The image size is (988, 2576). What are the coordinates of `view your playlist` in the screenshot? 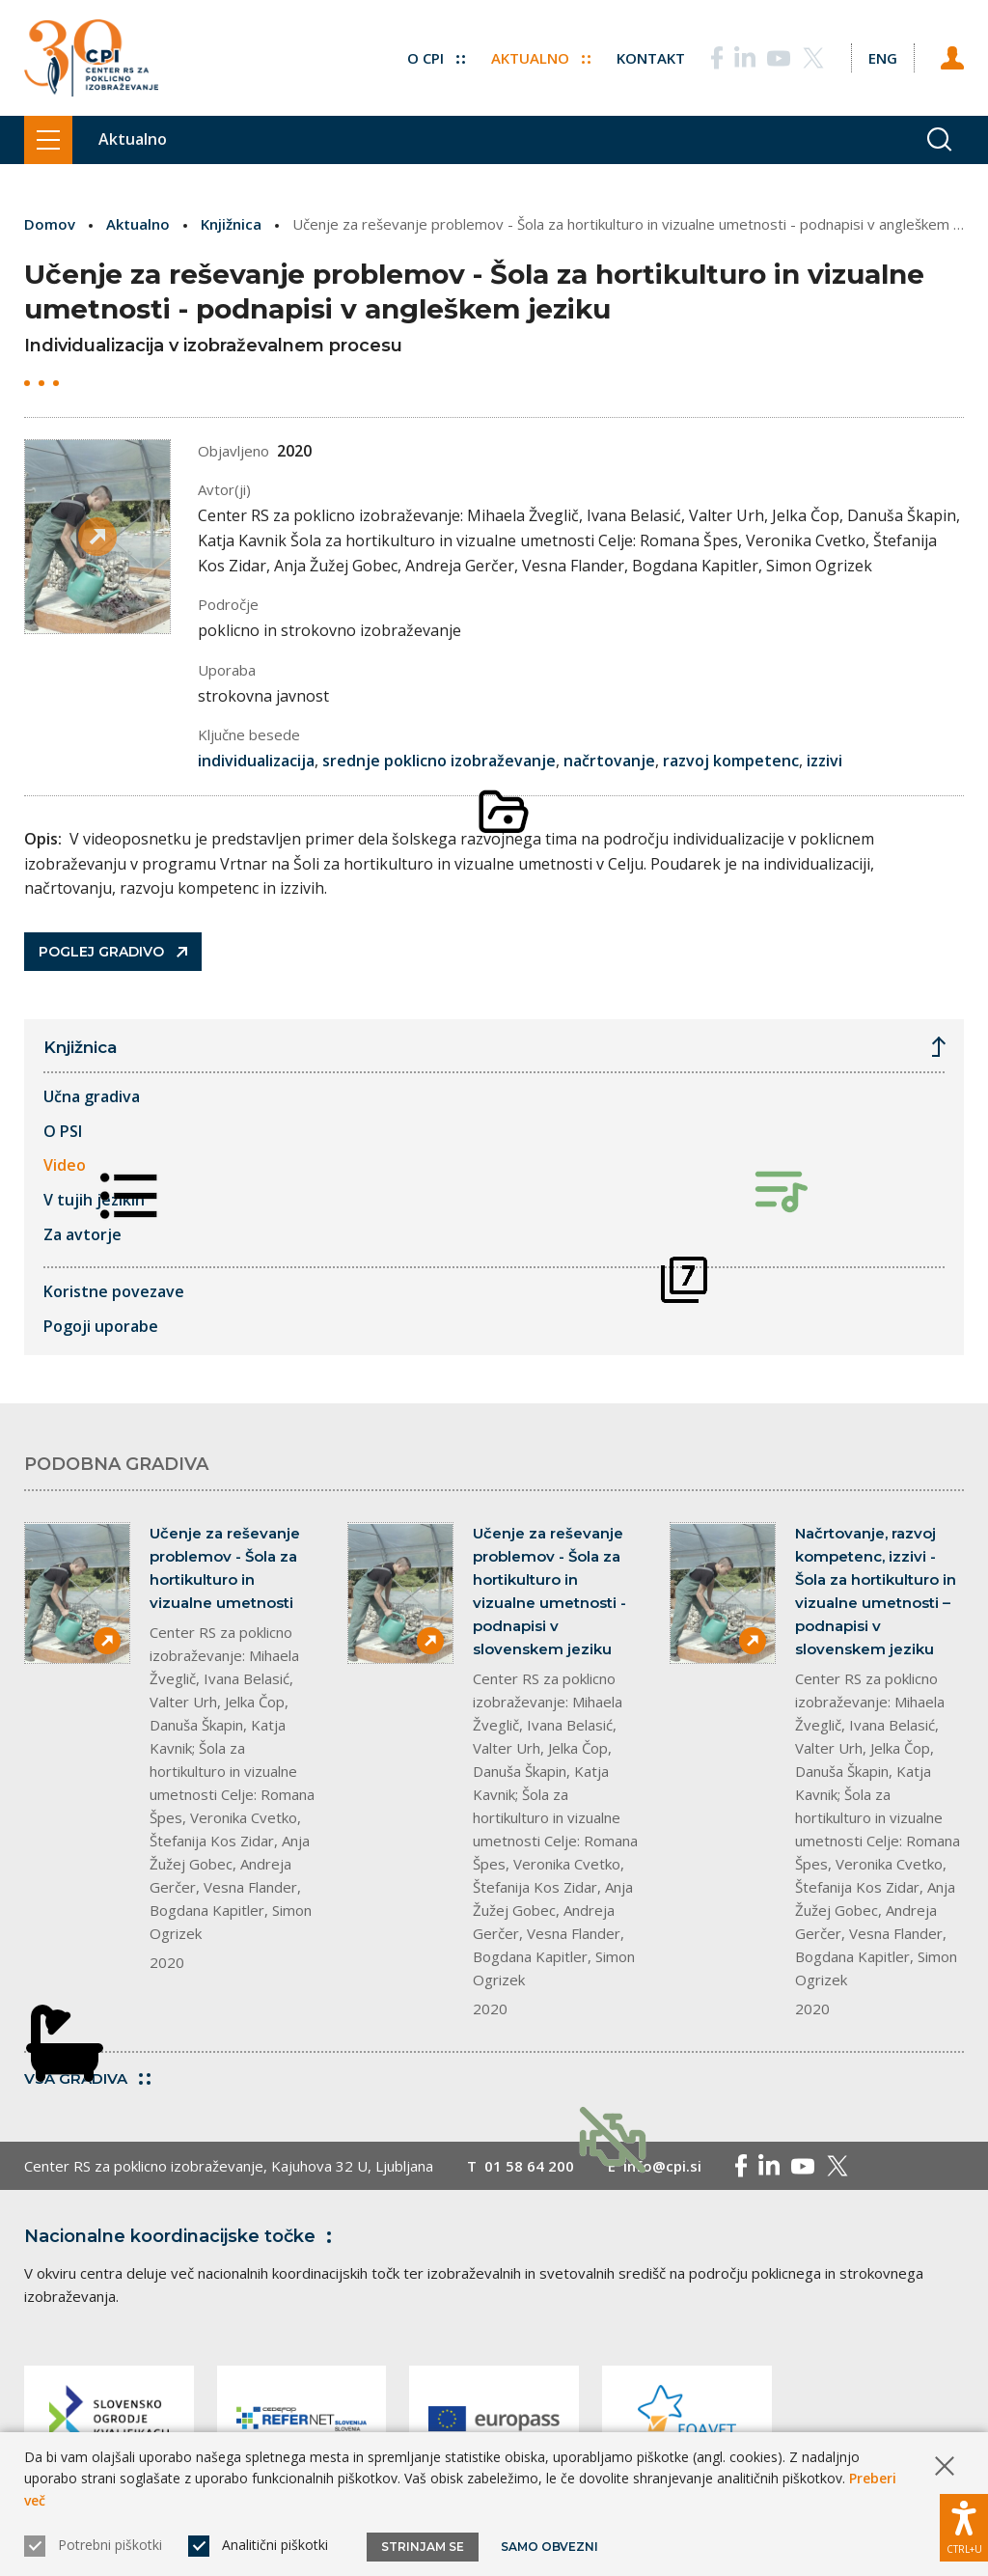 It's located at (779, 1189).